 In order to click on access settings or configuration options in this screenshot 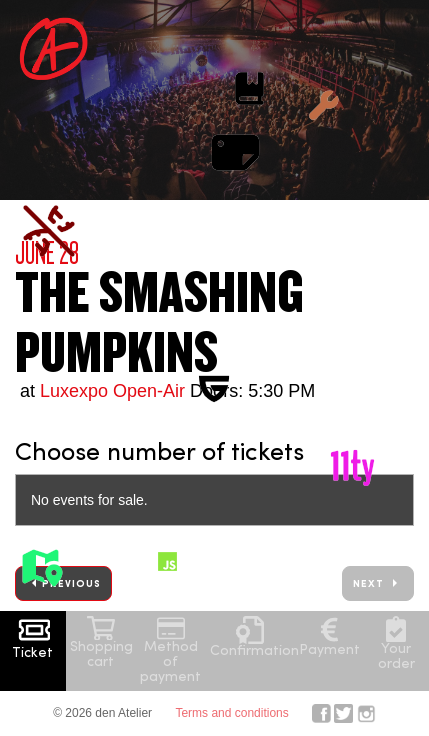, I will do `click(324, 105)`.